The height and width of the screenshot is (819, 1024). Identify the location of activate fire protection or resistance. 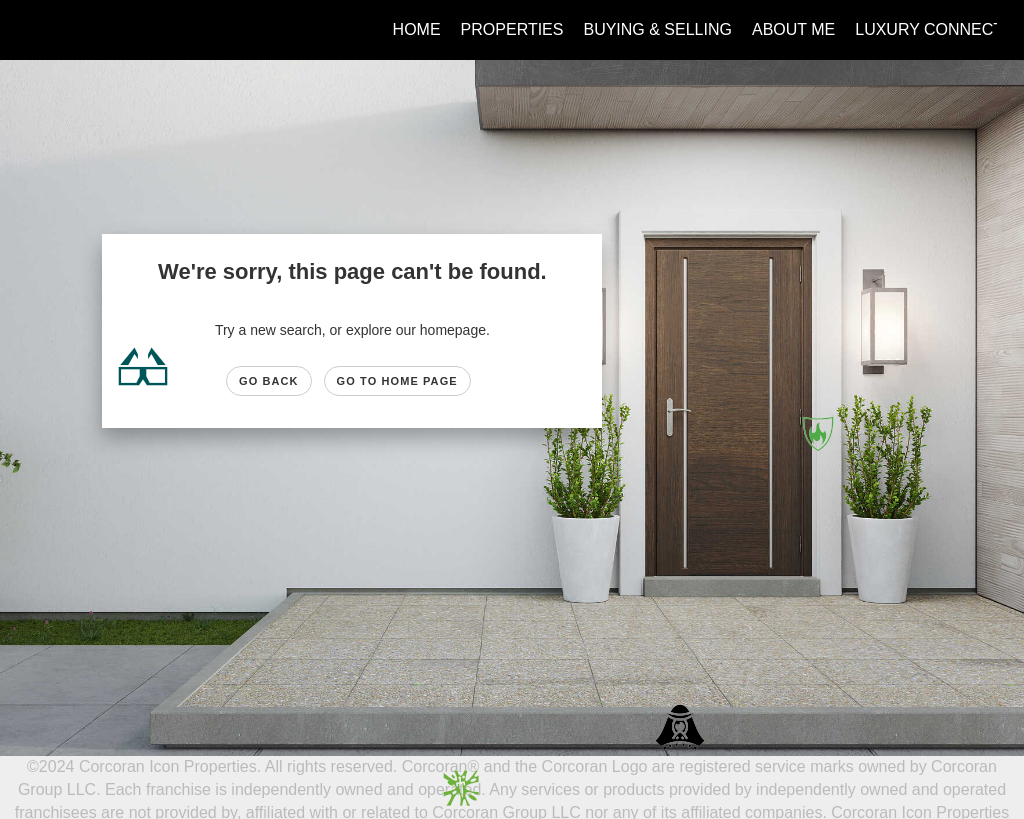
(818, 434).